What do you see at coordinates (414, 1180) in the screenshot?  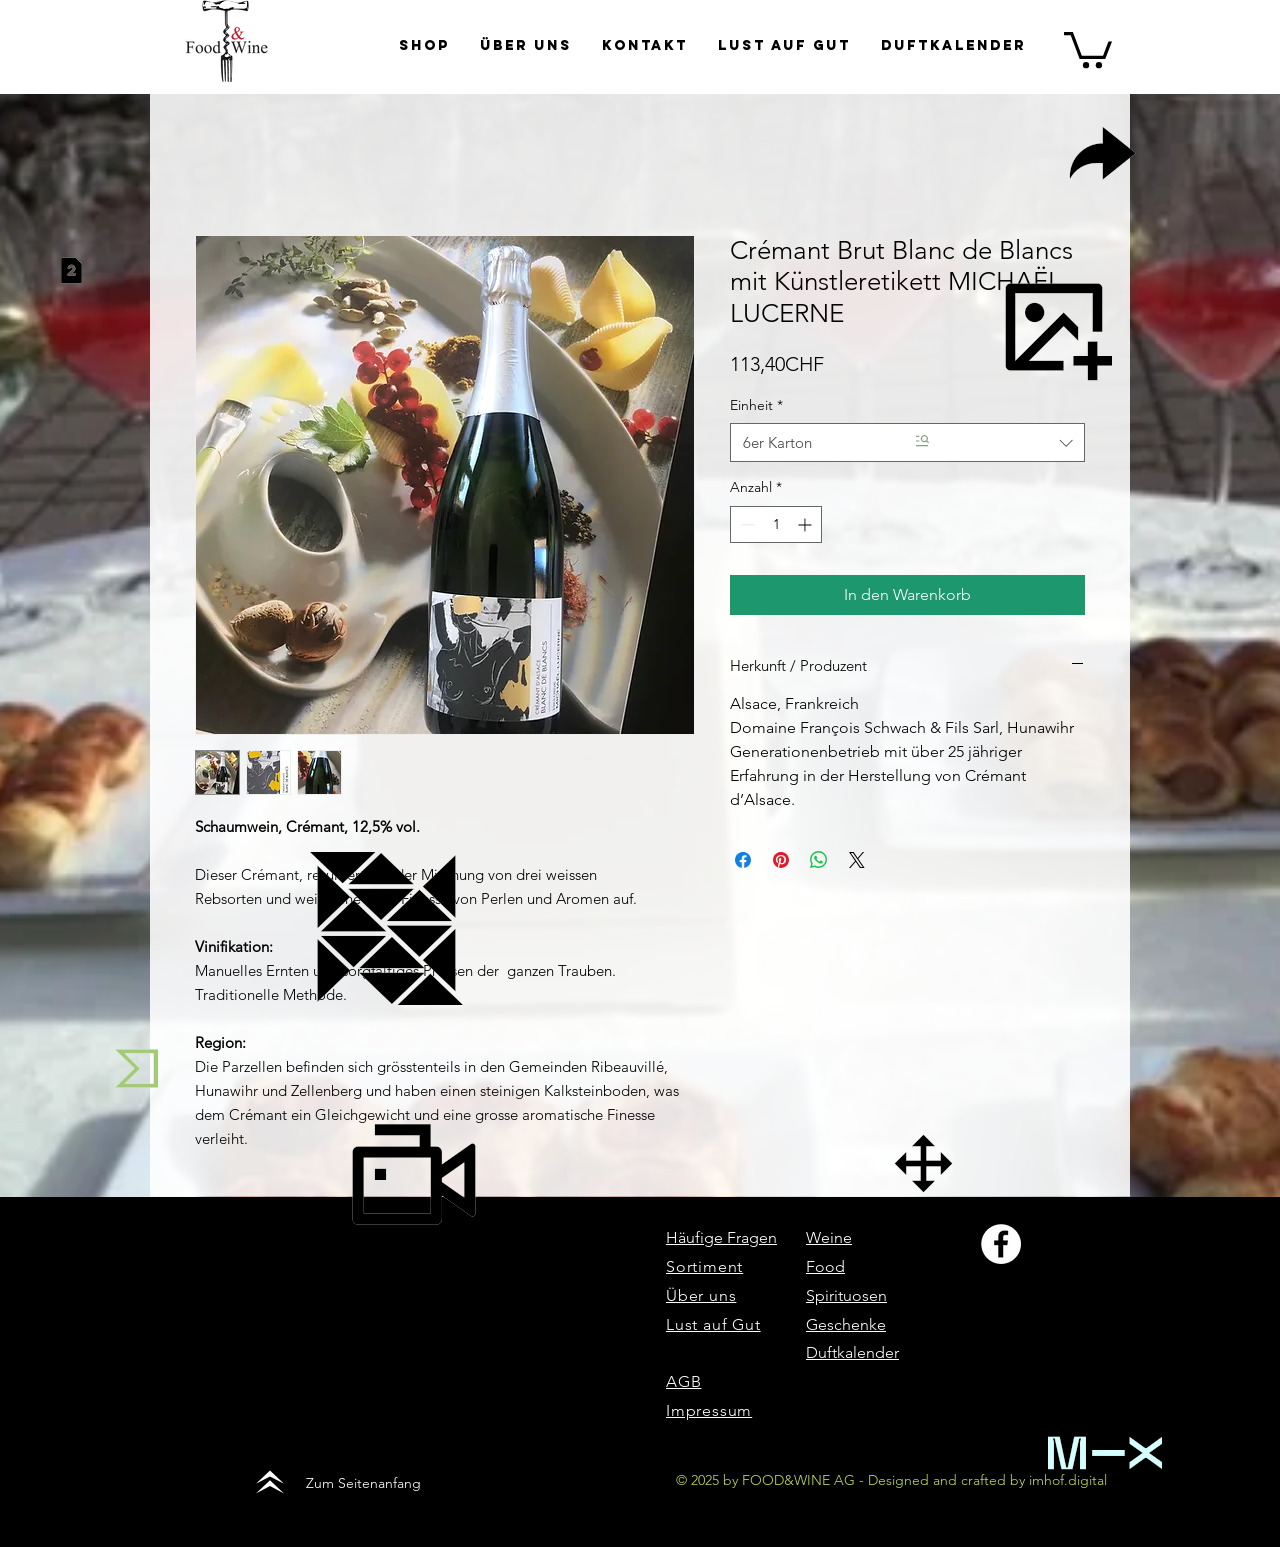 I see `start recording a video` at bounding box center [414, 1180].